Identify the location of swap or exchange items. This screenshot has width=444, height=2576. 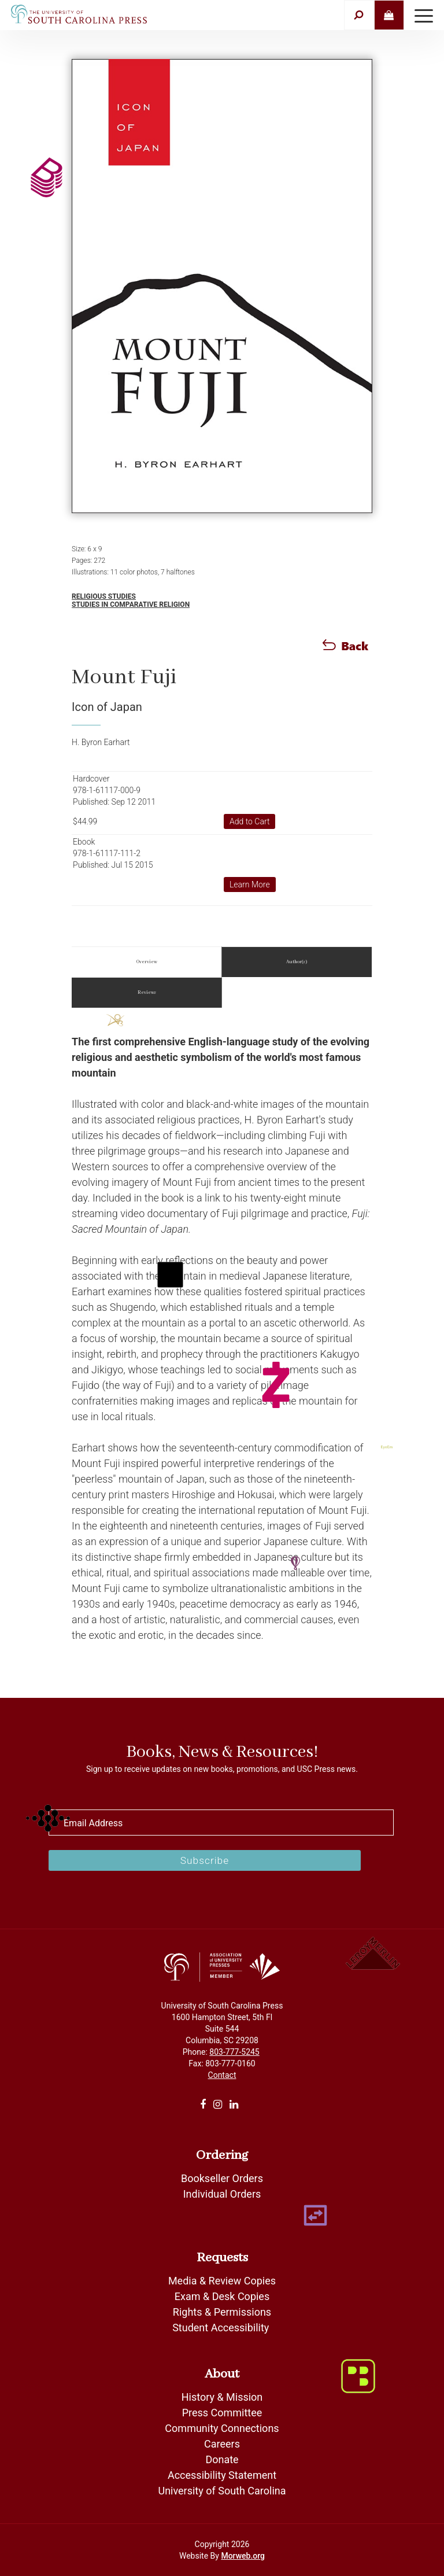
(315, 2215).